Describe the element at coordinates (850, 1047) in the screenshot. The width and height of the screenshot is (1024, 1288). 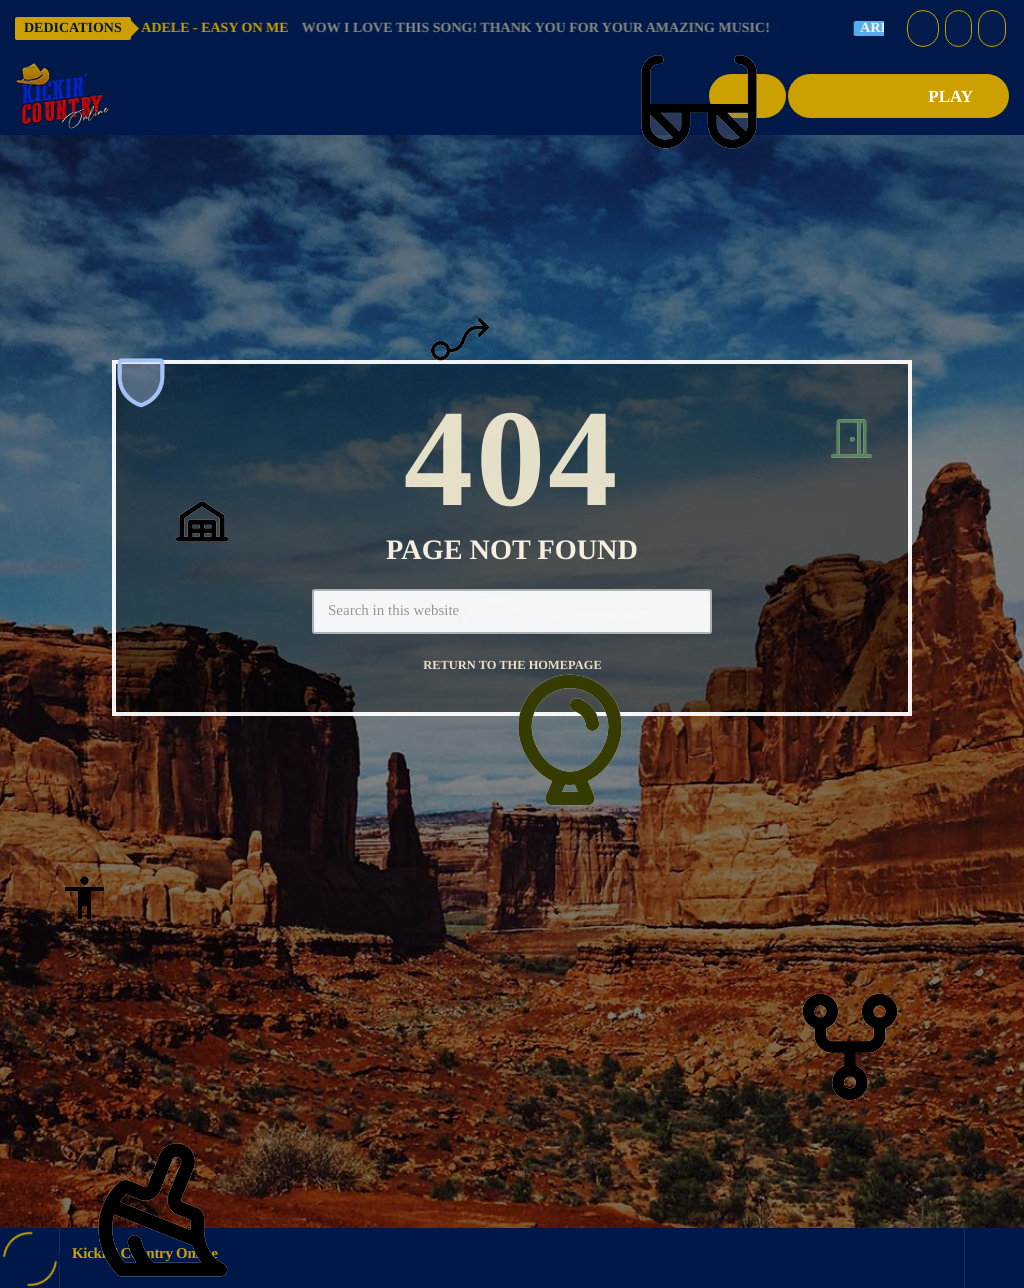
I see `fork a repository` at that location.